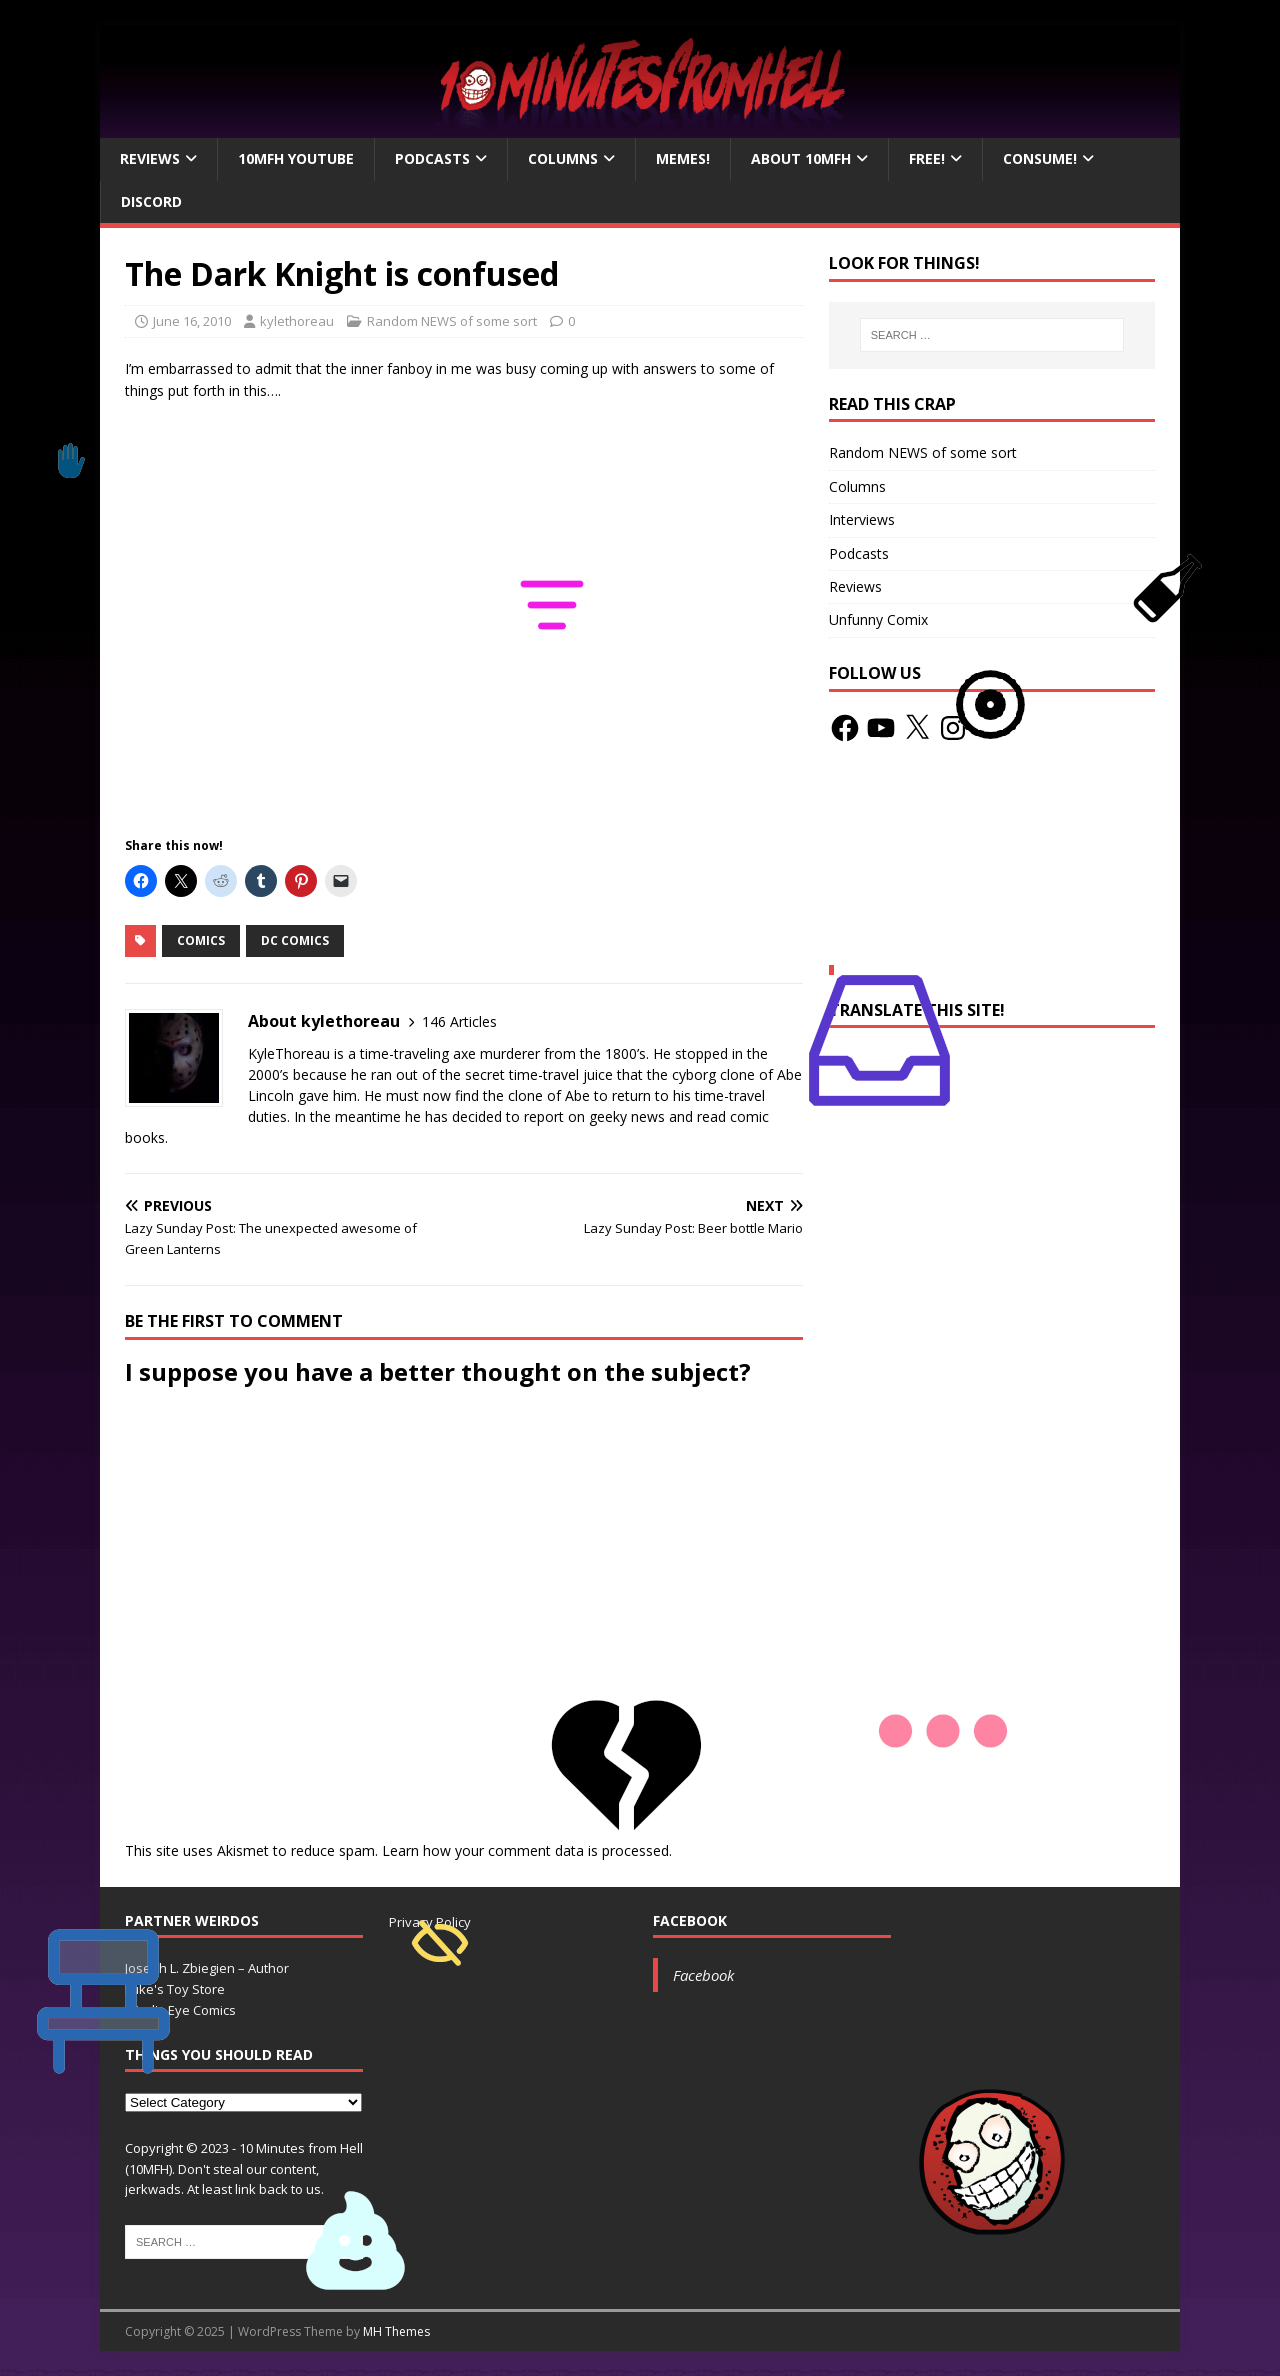  What do you see at coordinates (1166, 589) in the screenshot?
I see `browse or access beer and beverage options` at bounding box center [1166, 589].